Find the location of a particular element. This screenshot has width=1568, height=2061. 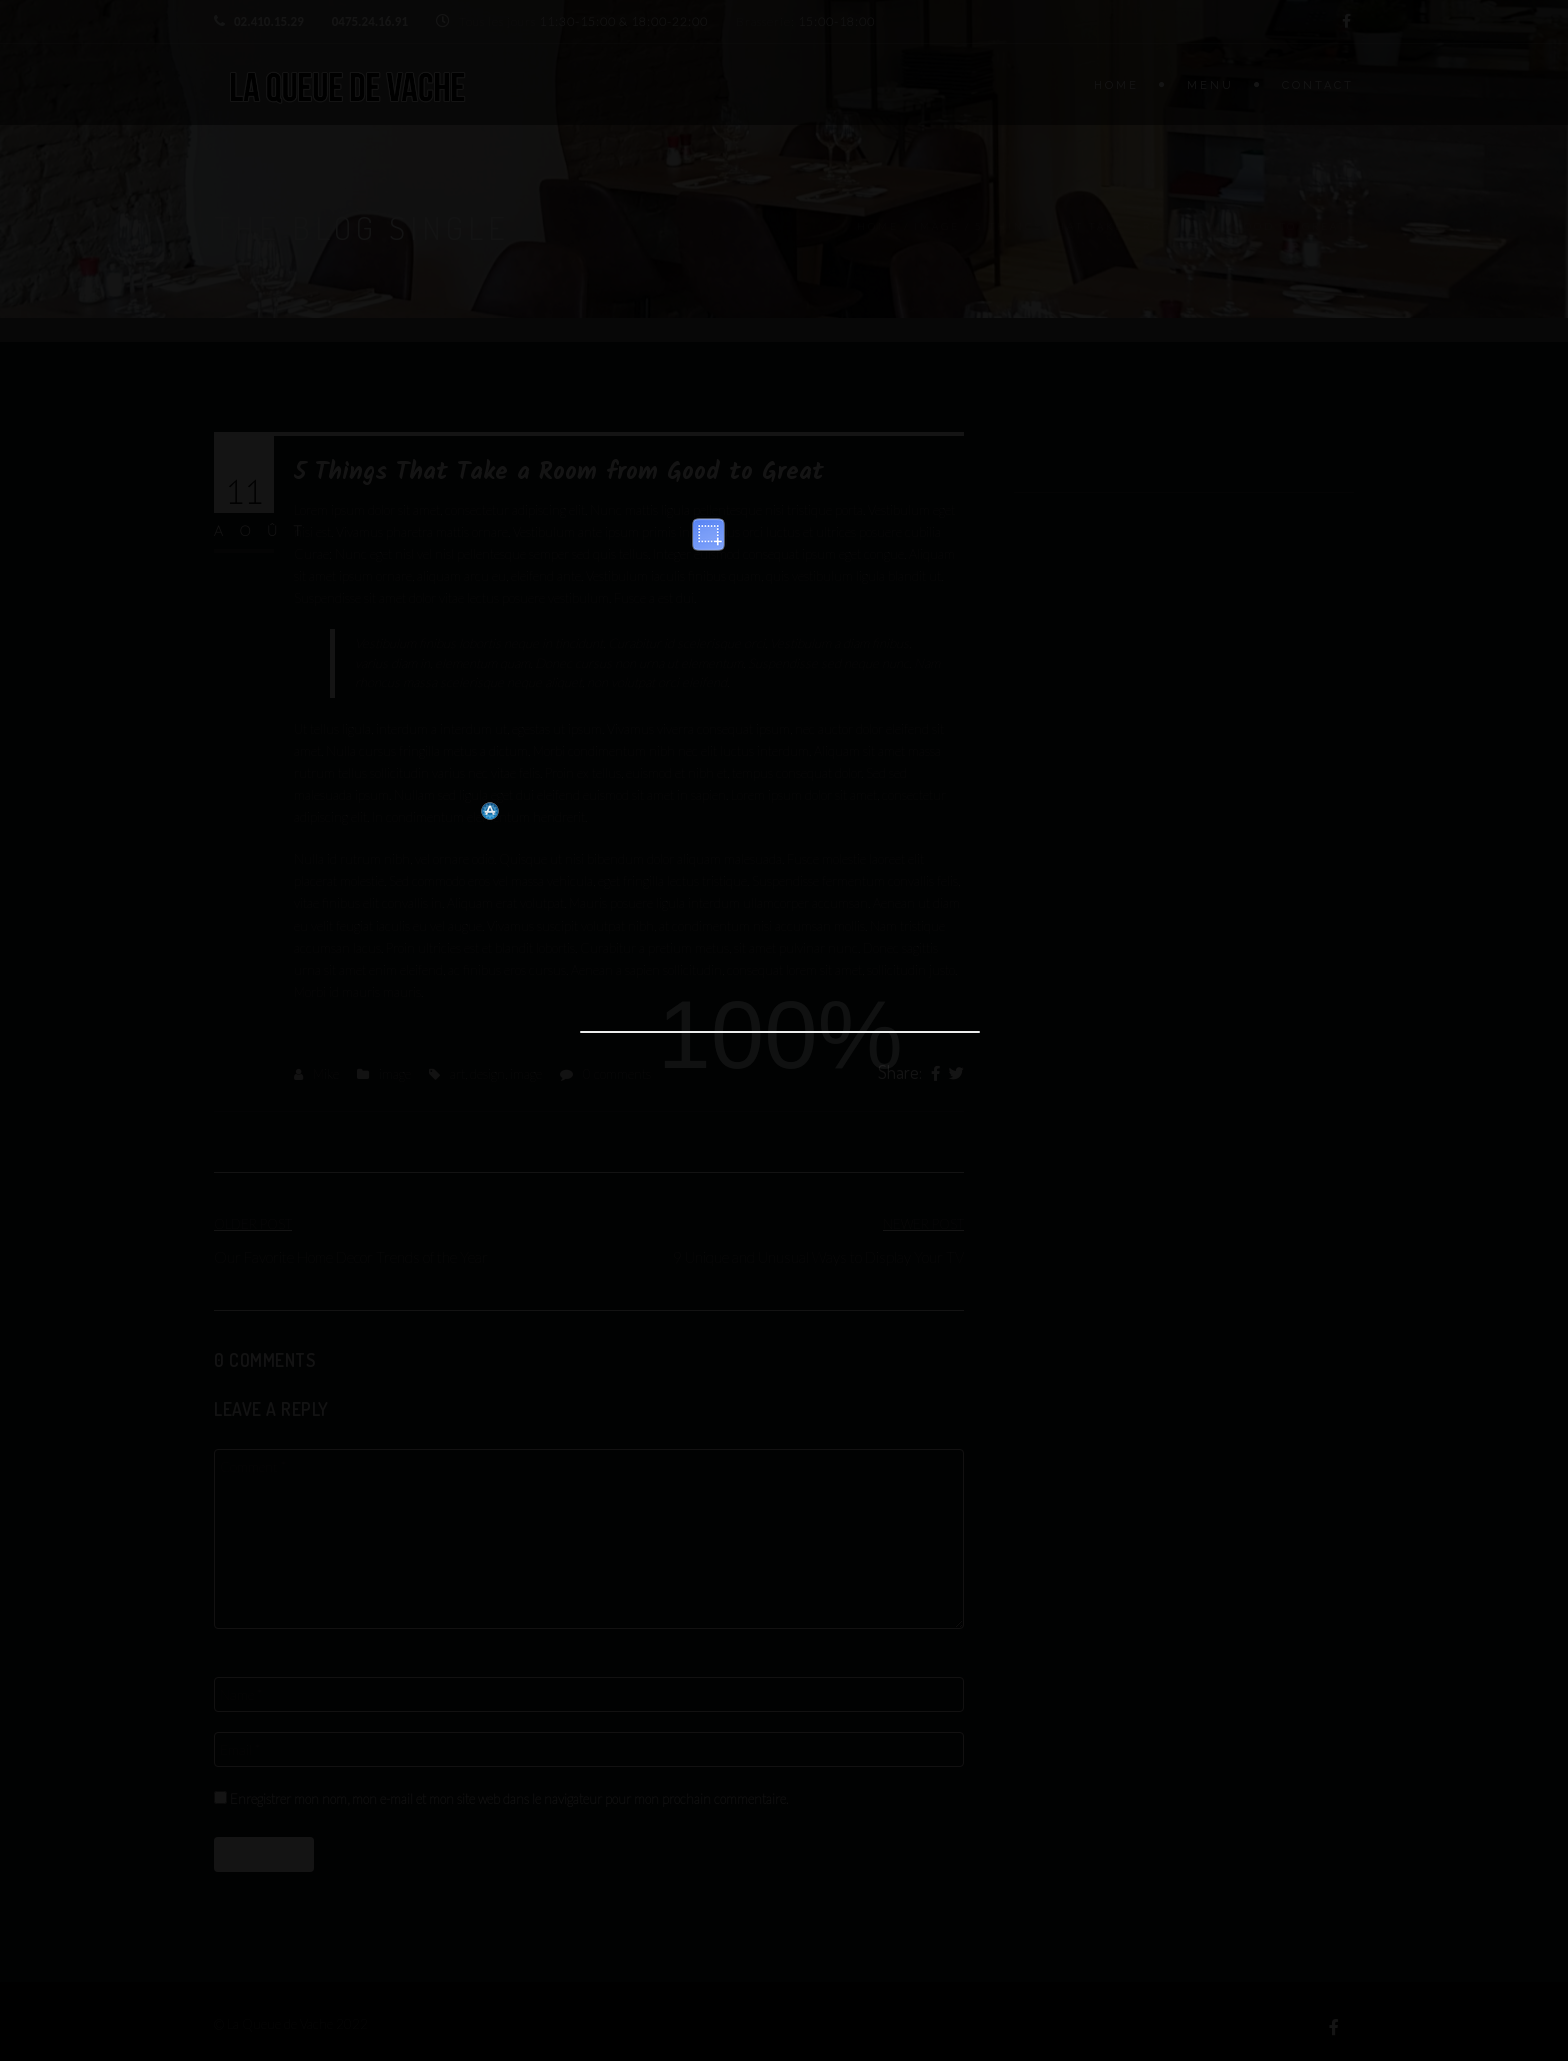

take a screenshot is located at coordinates (708, 534).